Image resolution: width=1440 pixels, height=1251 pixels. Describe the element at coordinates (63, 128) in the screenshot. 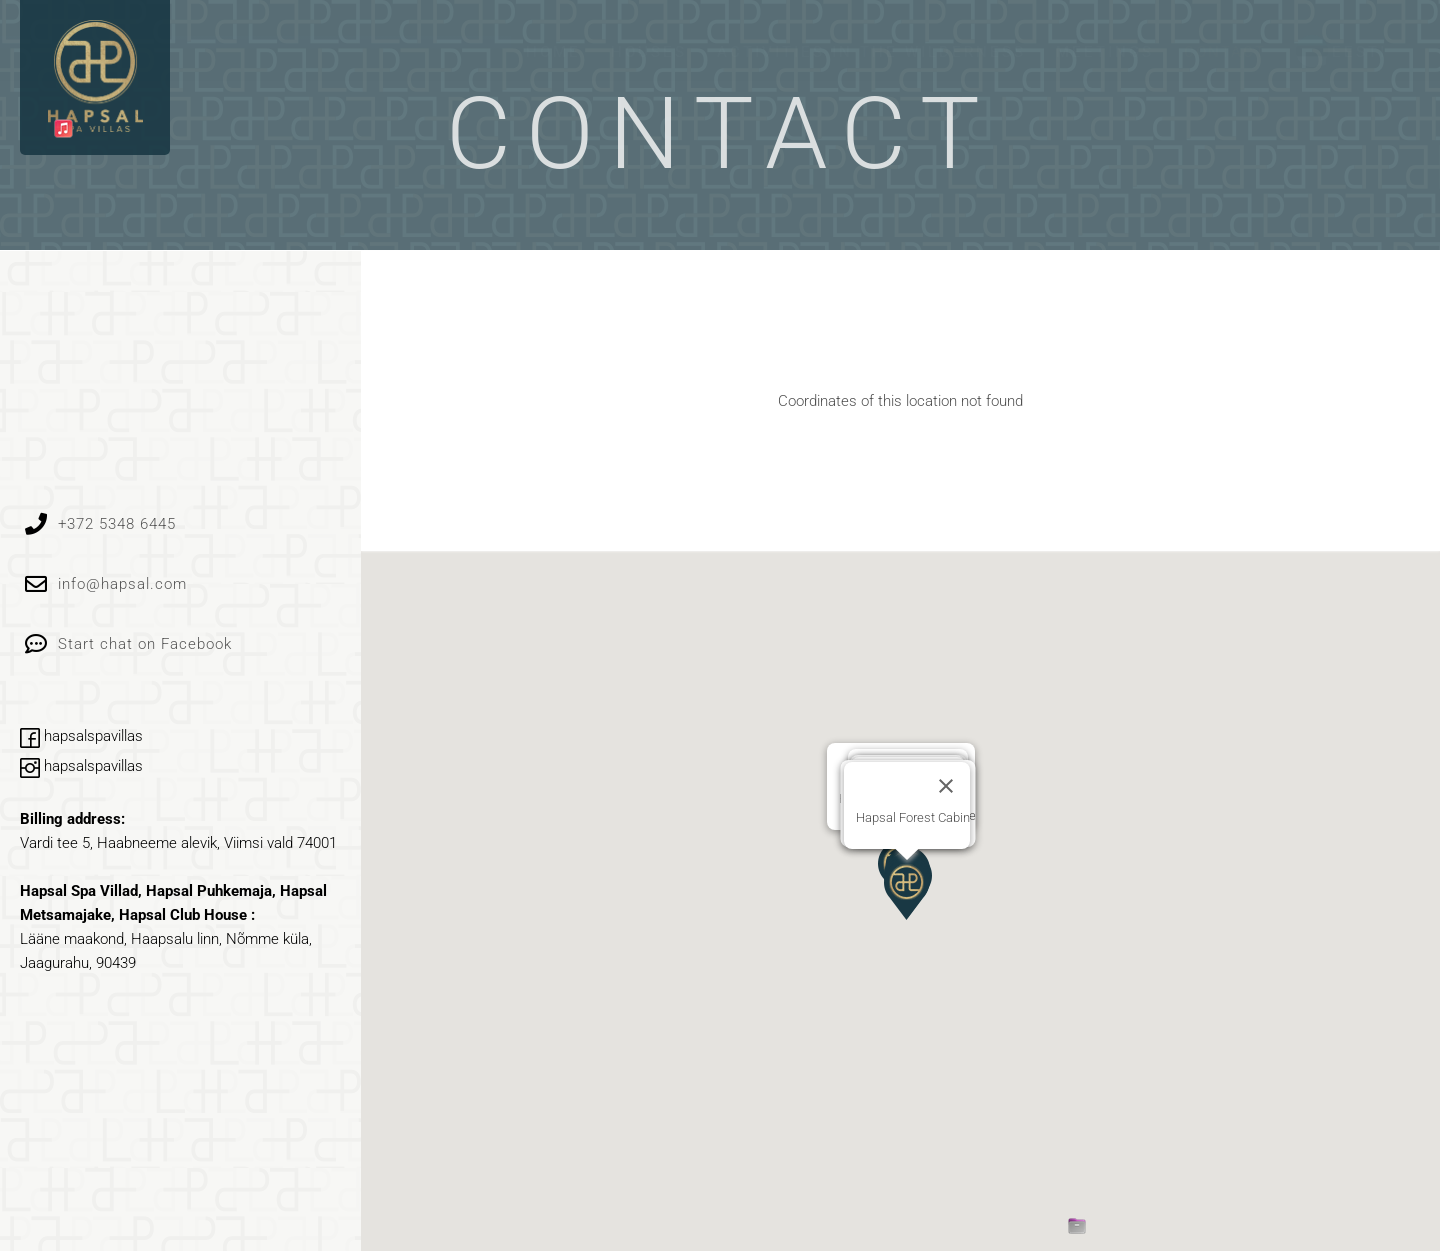

I see `open the music player app` at that location.